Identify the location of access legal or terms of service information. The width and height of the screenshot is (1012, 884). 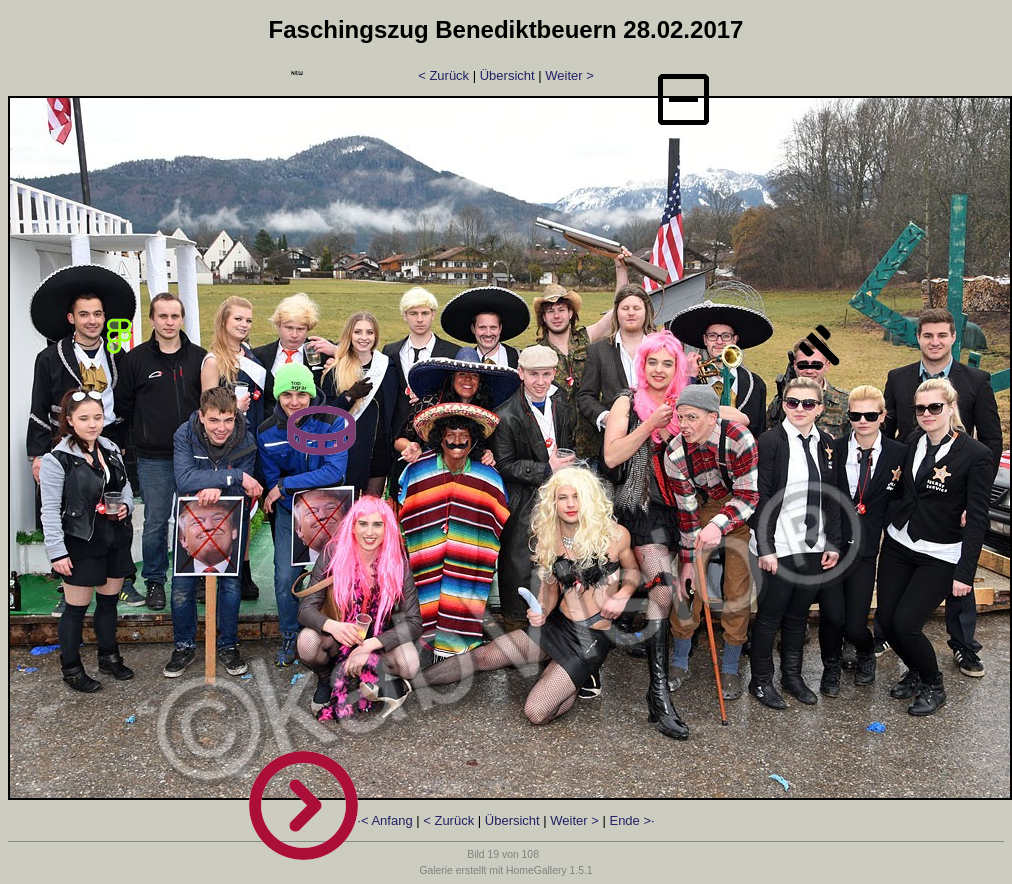
(820, 346).